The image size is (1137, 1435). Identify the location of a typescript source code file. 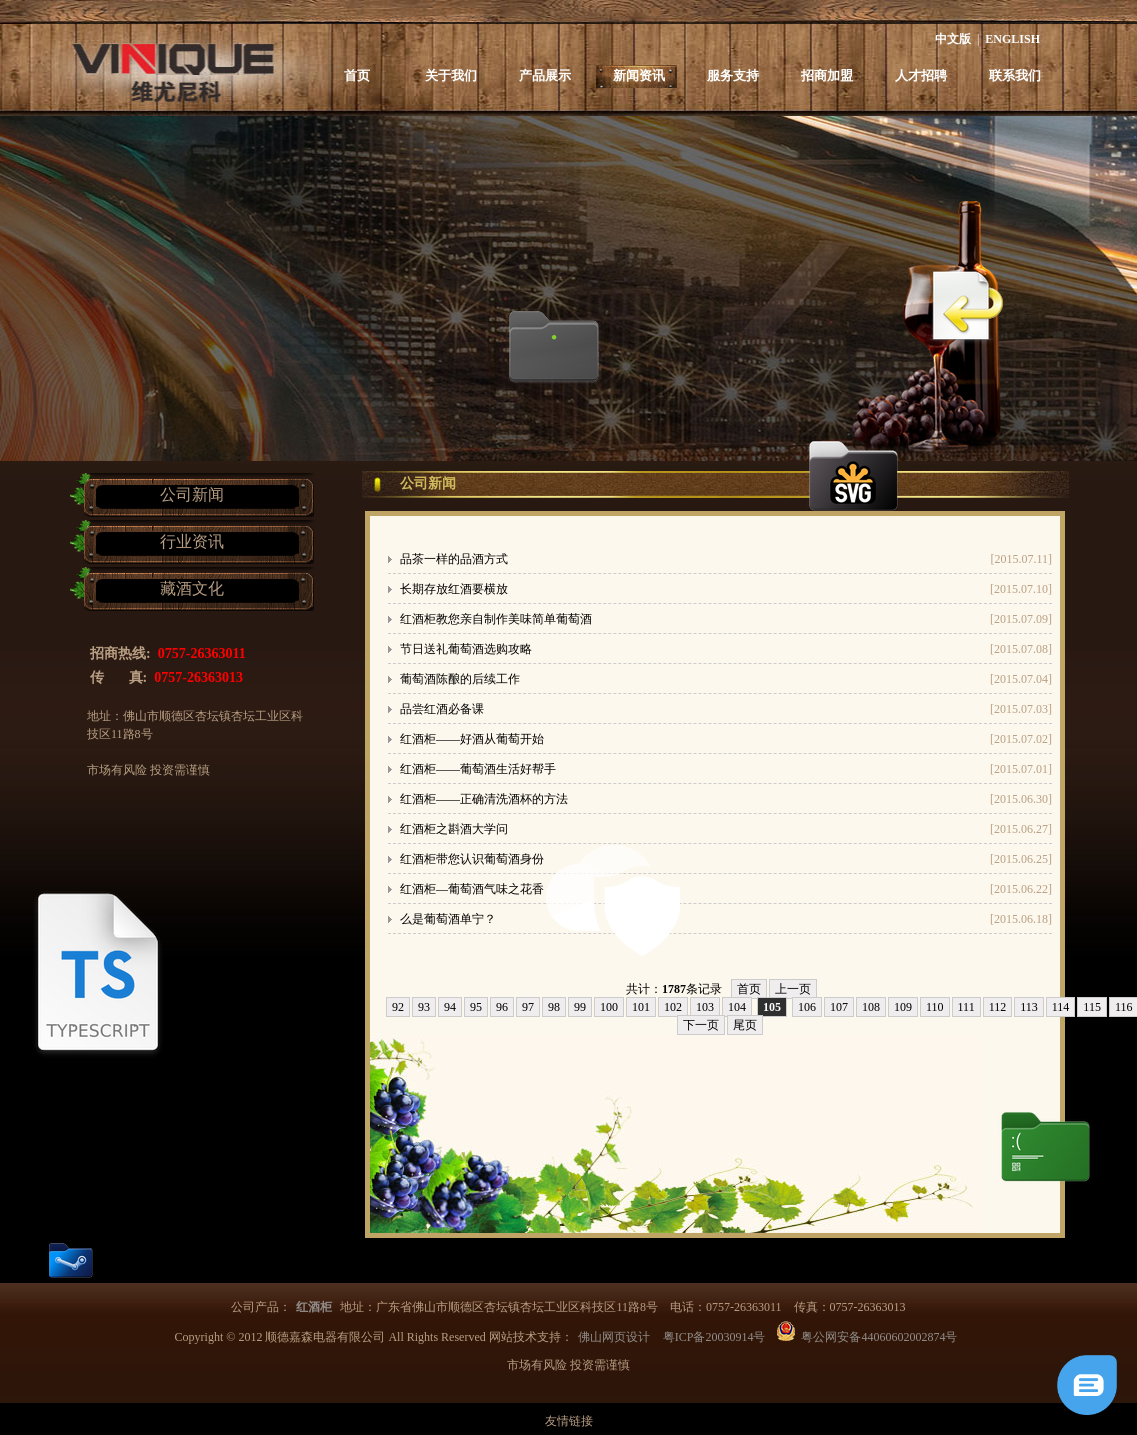
(98, 975).